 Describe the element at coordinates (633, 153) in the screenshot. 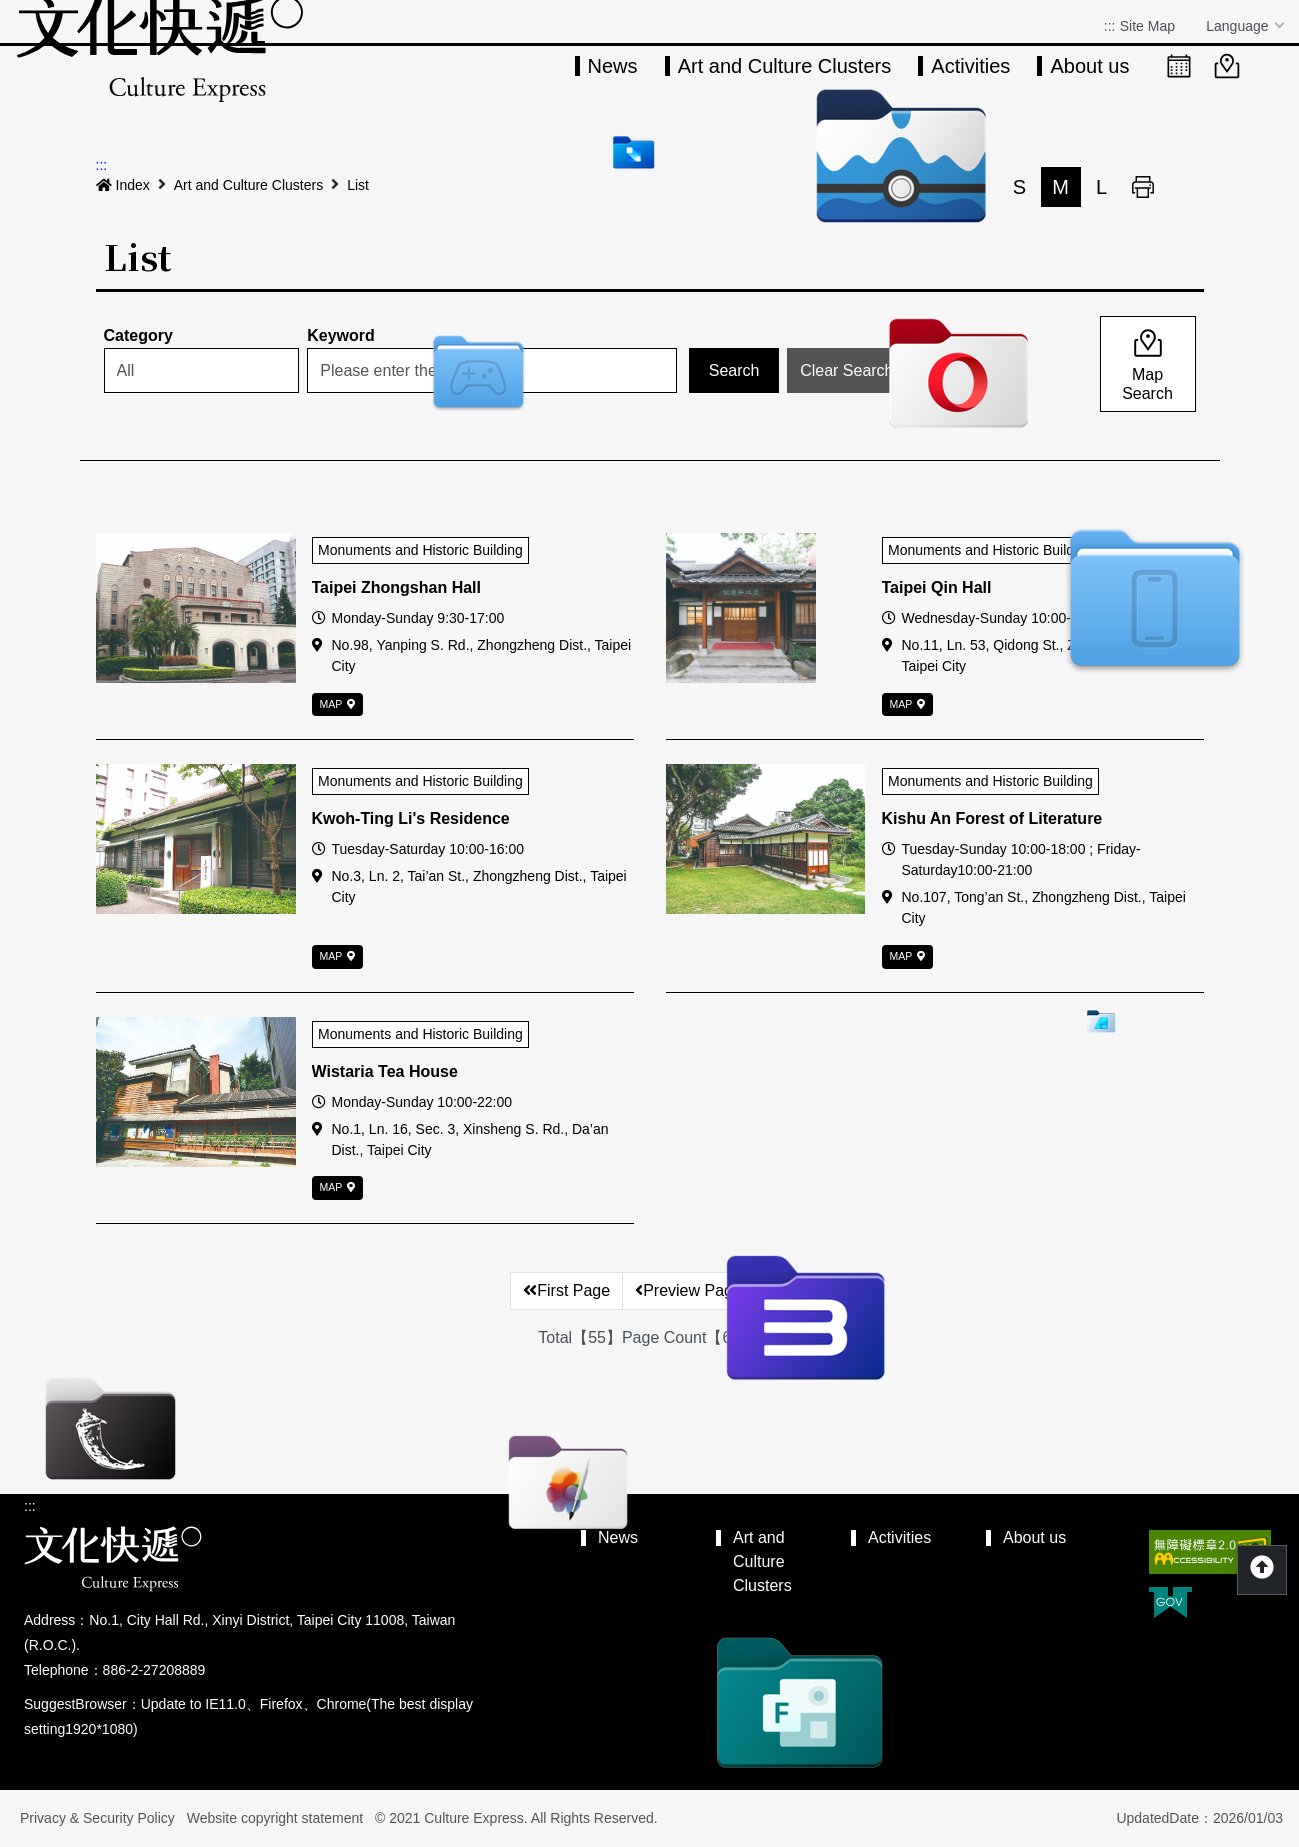

I see `open wondershare mirrorgo files folder` at that location.